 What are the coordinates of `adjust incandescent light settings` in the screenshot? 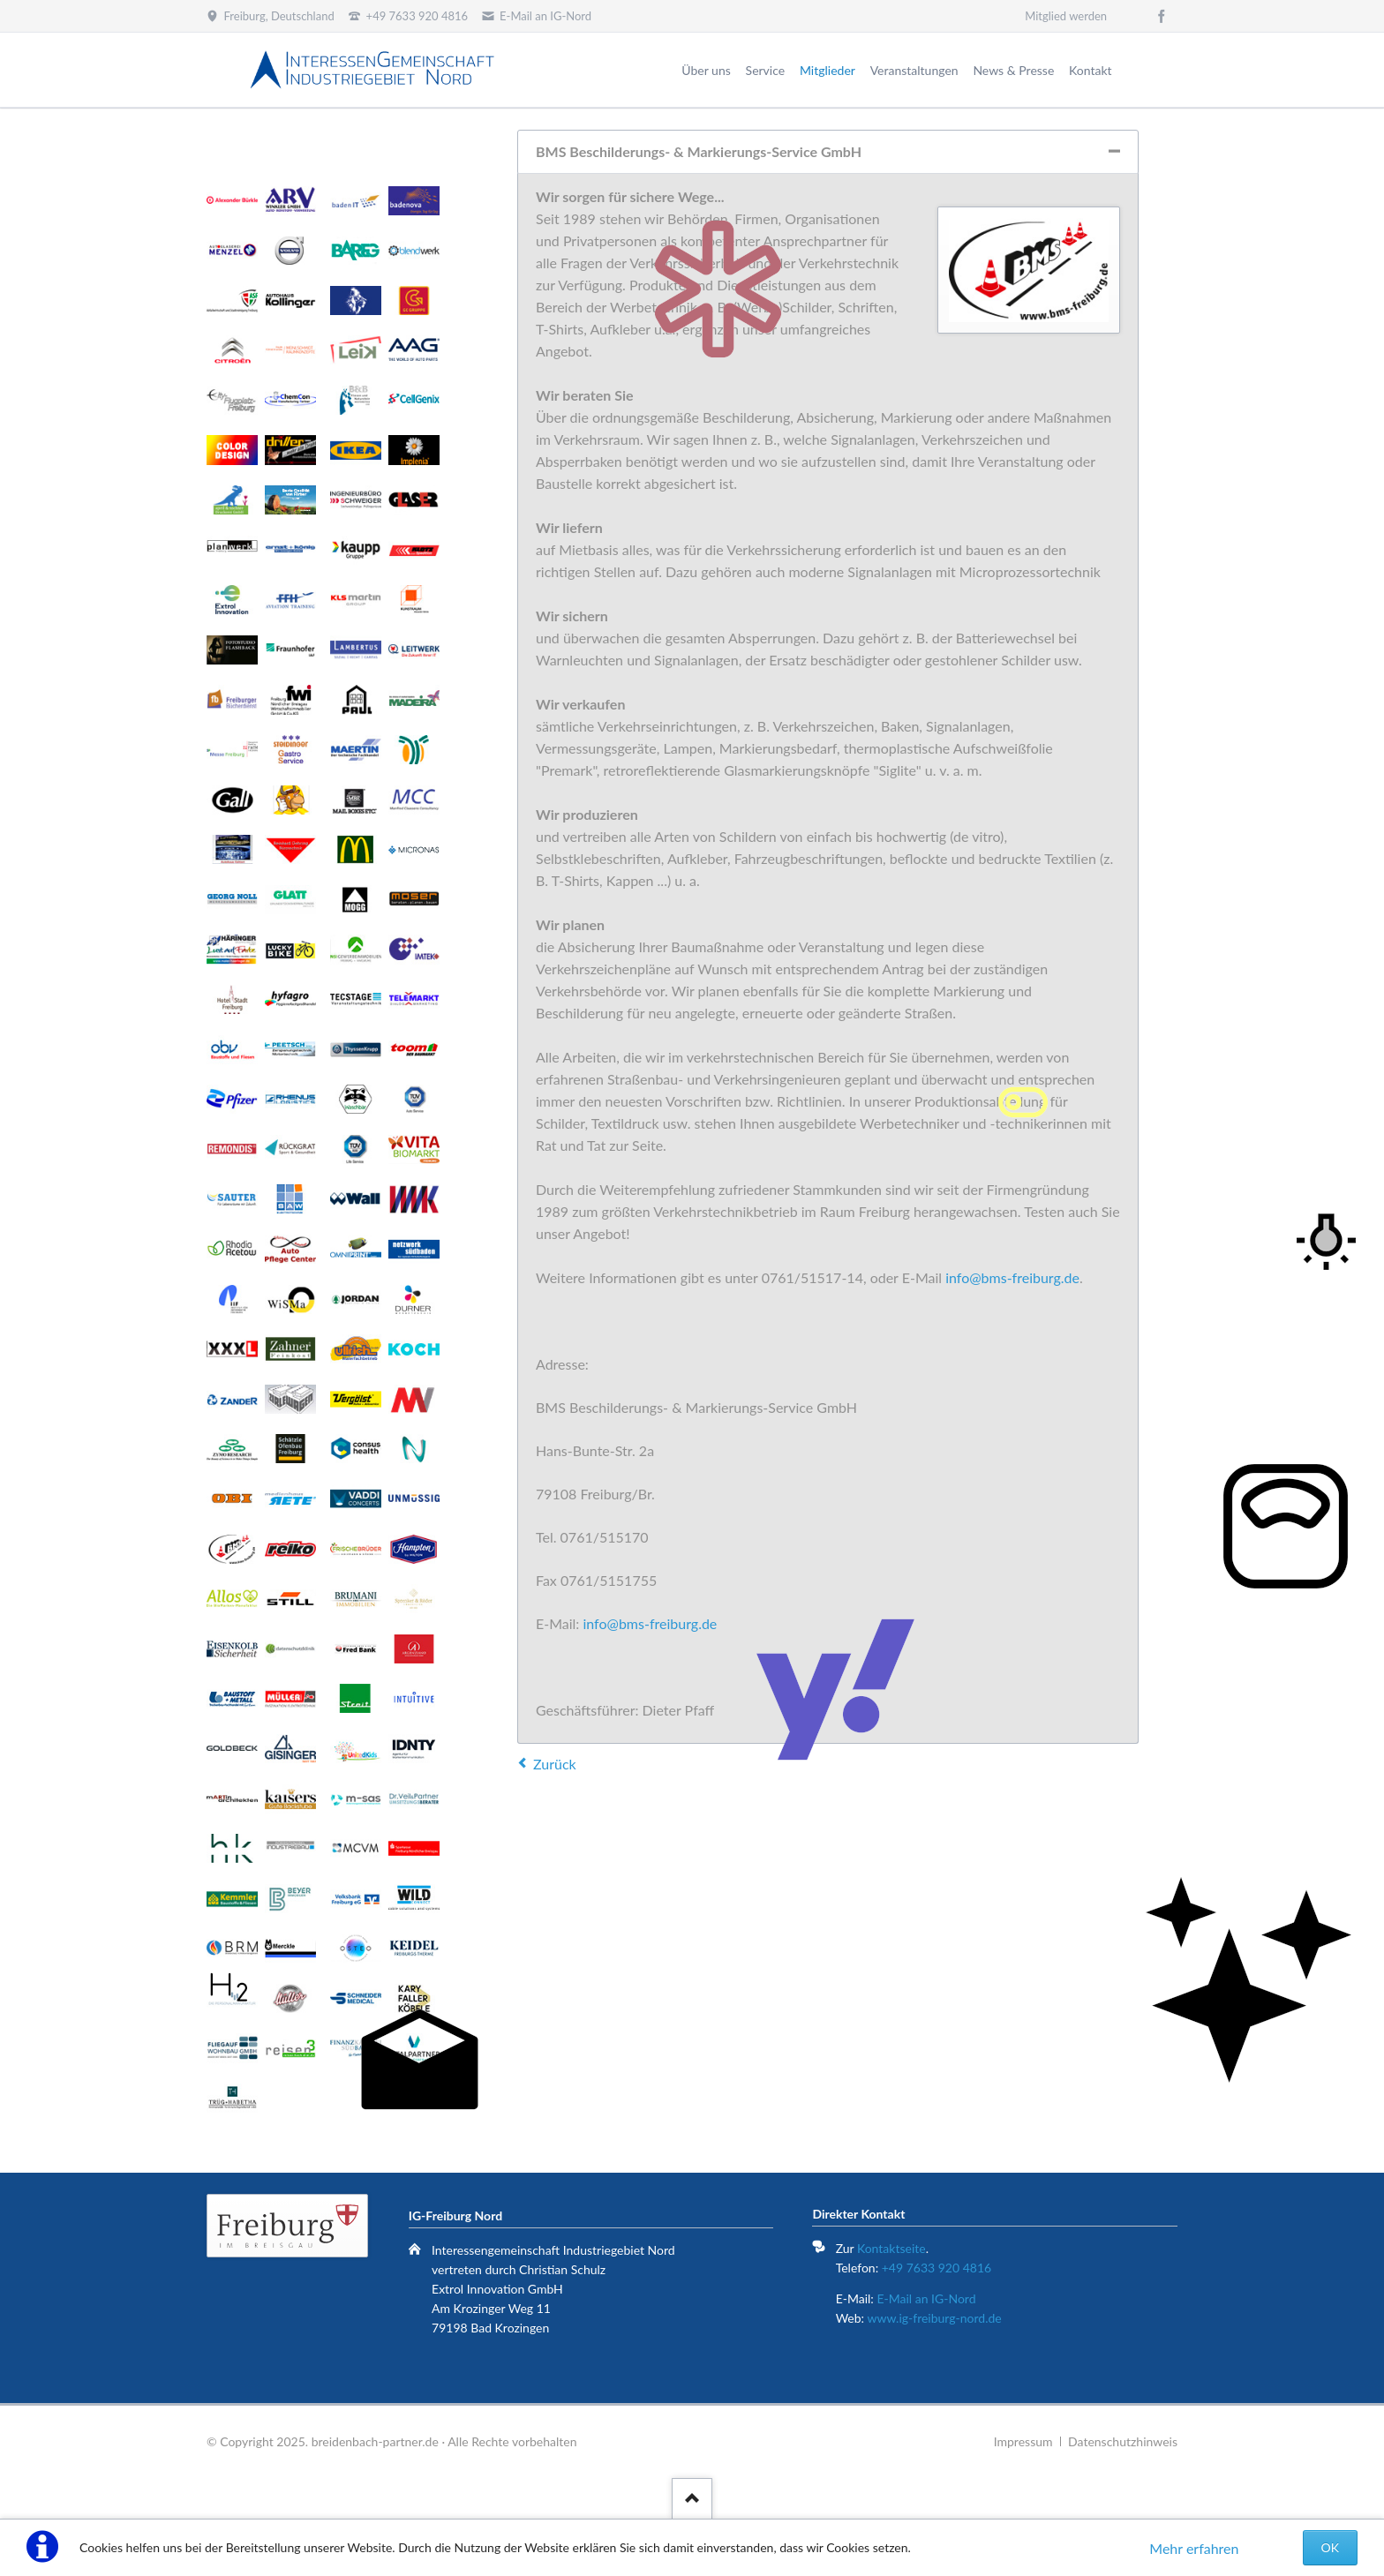 It's located at (1326, 1240).